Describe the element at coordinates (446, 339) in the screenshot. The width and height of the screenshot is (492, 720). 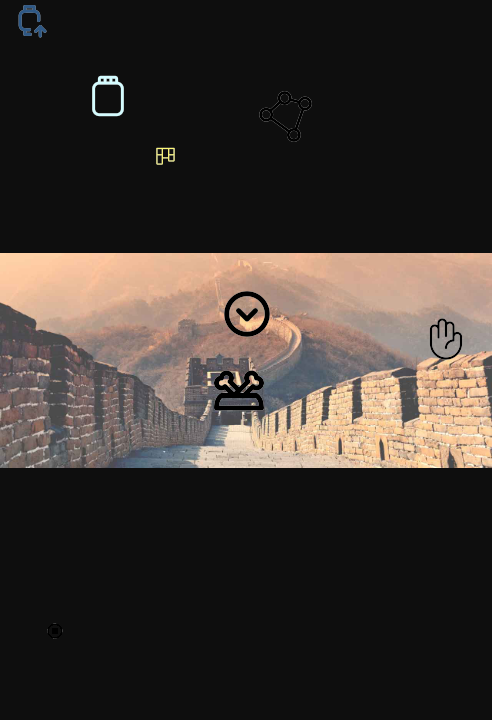
I see `stop or pause an action` at that location.